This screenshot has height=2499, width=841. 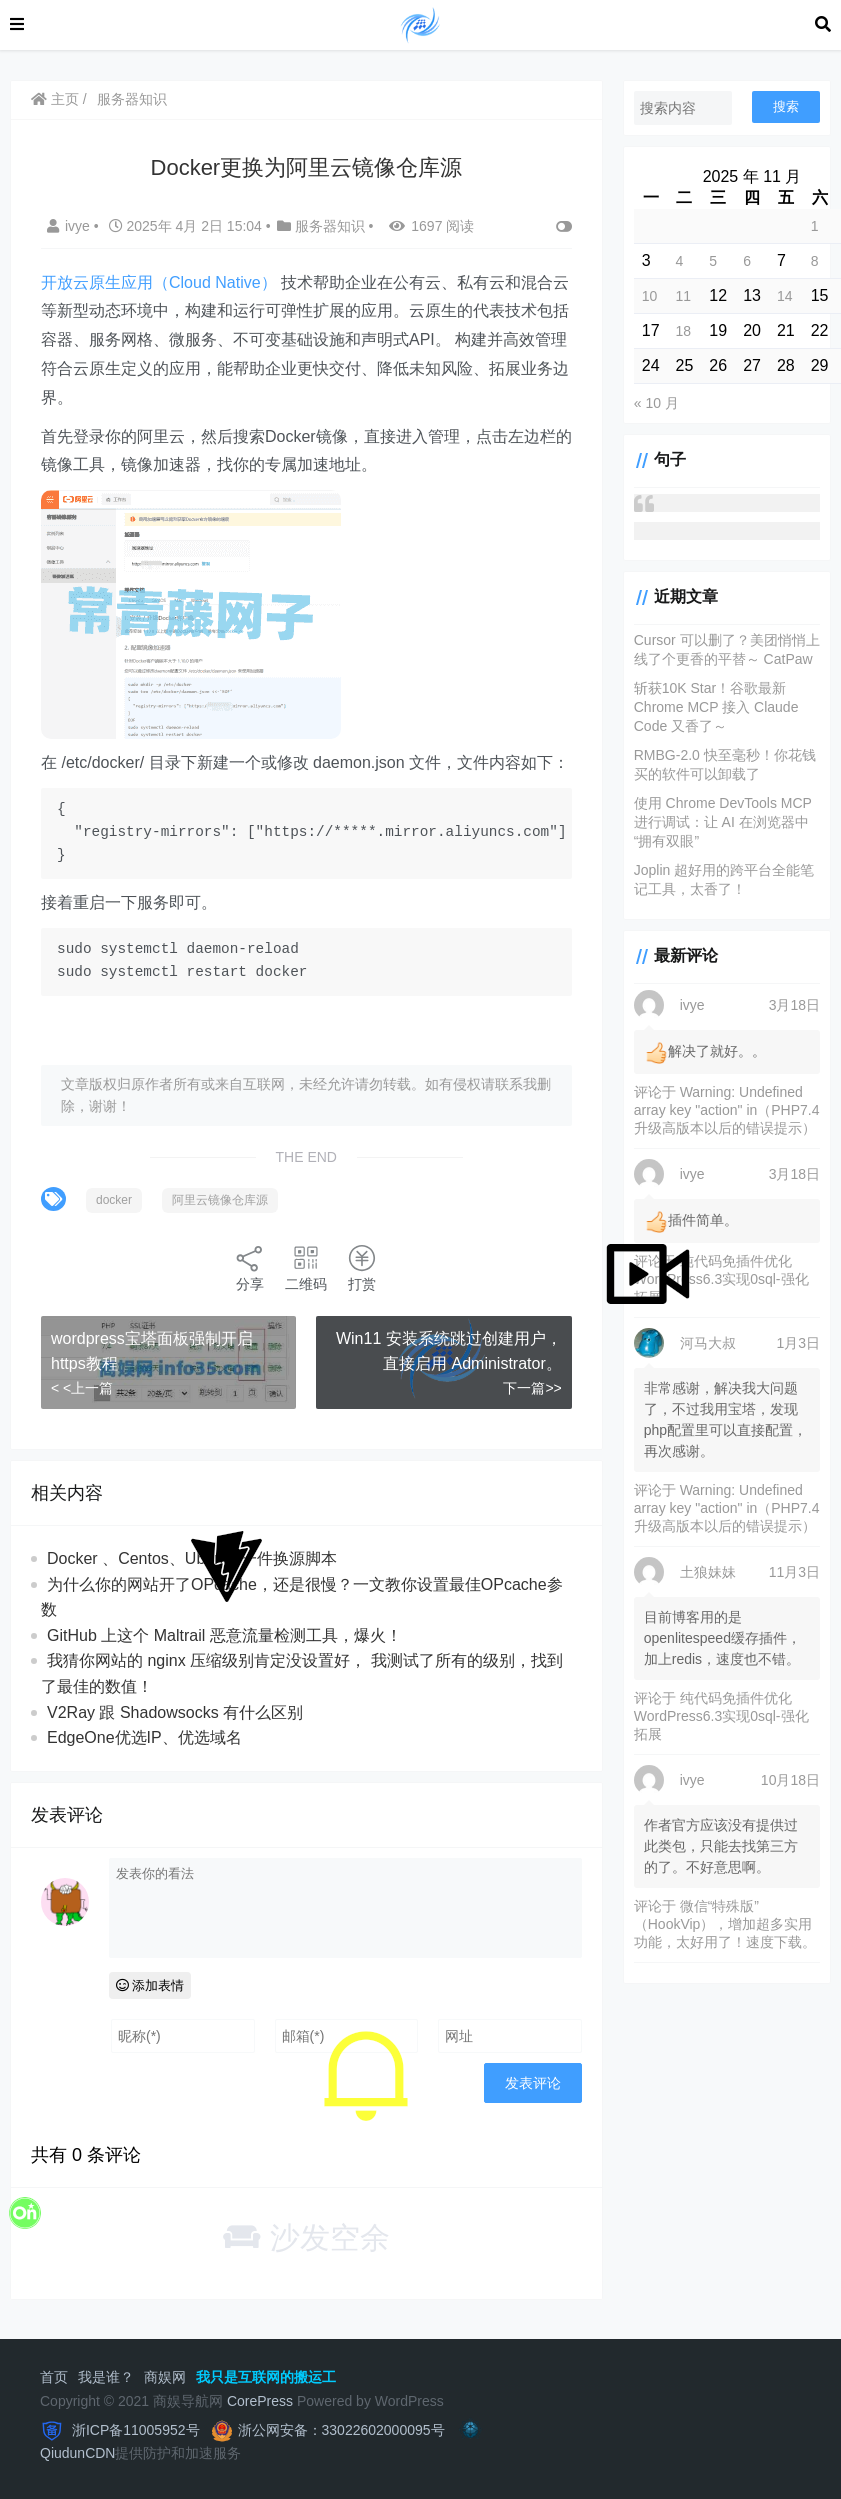 What do you see at coordinates (25, 2213) in the screenshot?
I see `access OnStar connected vehicle services` at bounding box center [25, 2213].